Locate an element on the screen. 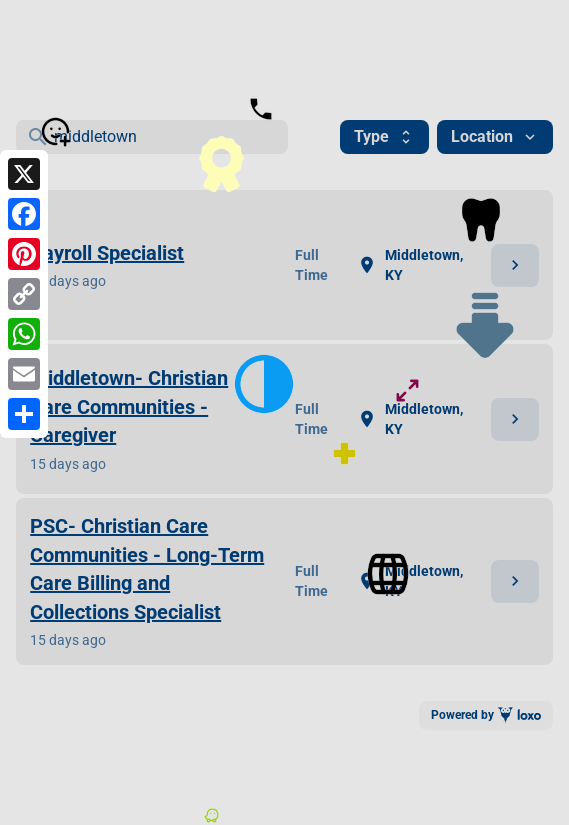 This screenshot has width=569, height=825. download file with queue is located at coordinates (485, 326).